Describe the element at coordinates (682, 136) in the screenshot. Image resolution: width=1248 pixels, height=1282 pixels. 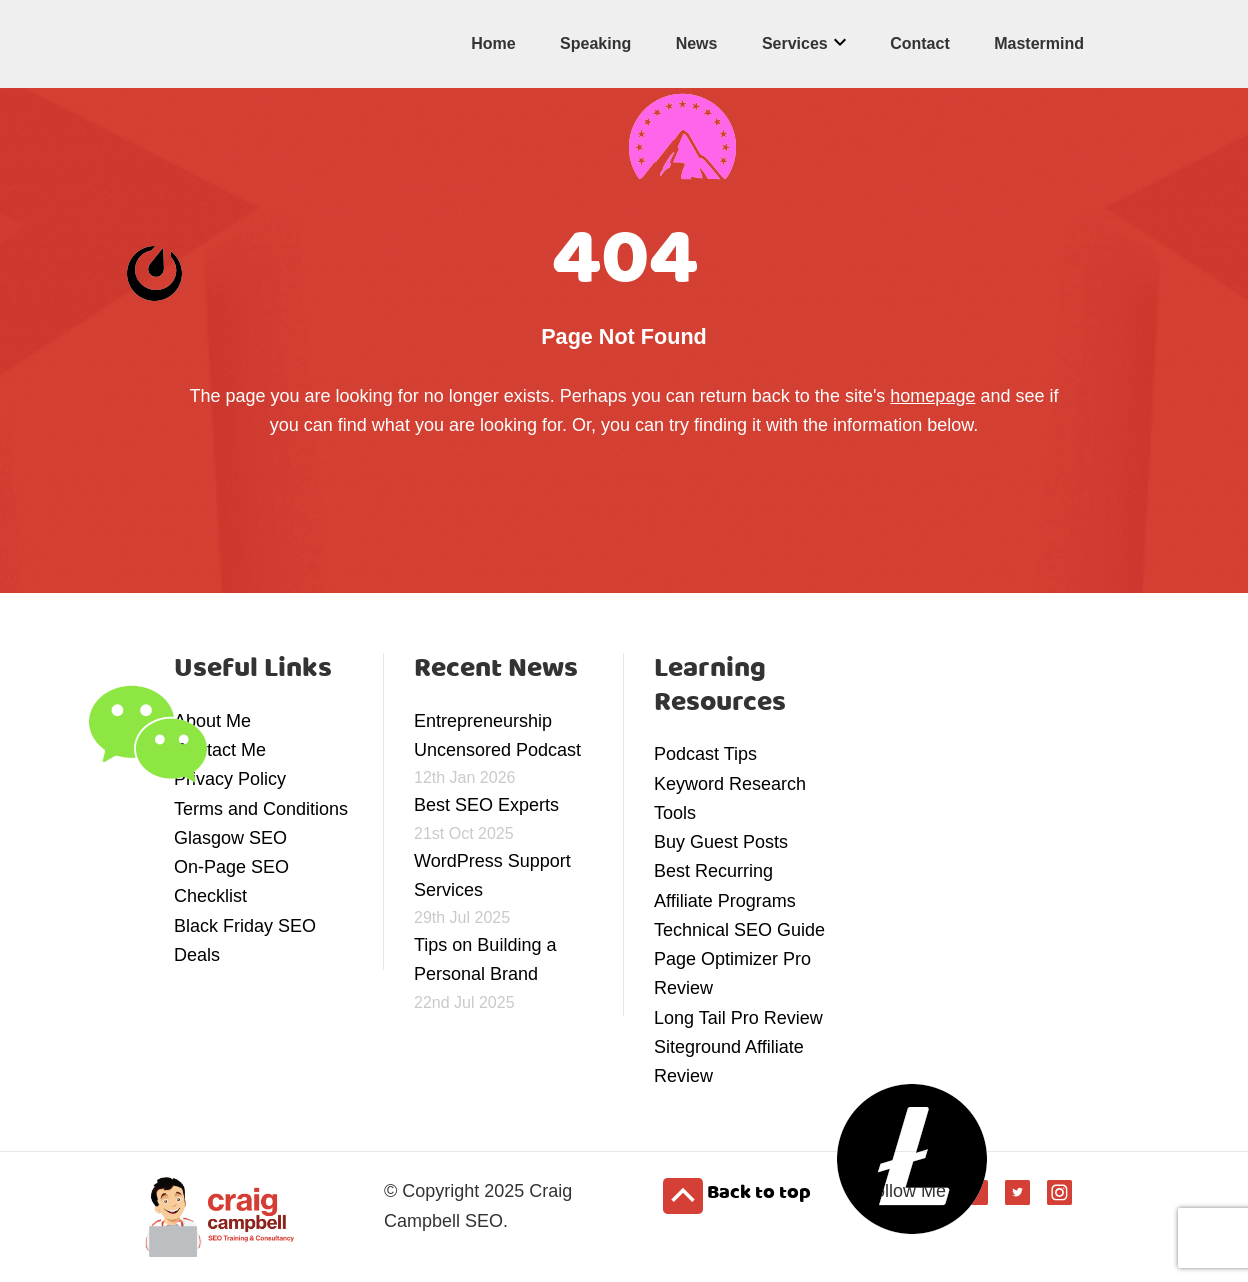
I see `open the Paramount+ streaming app` at that location.